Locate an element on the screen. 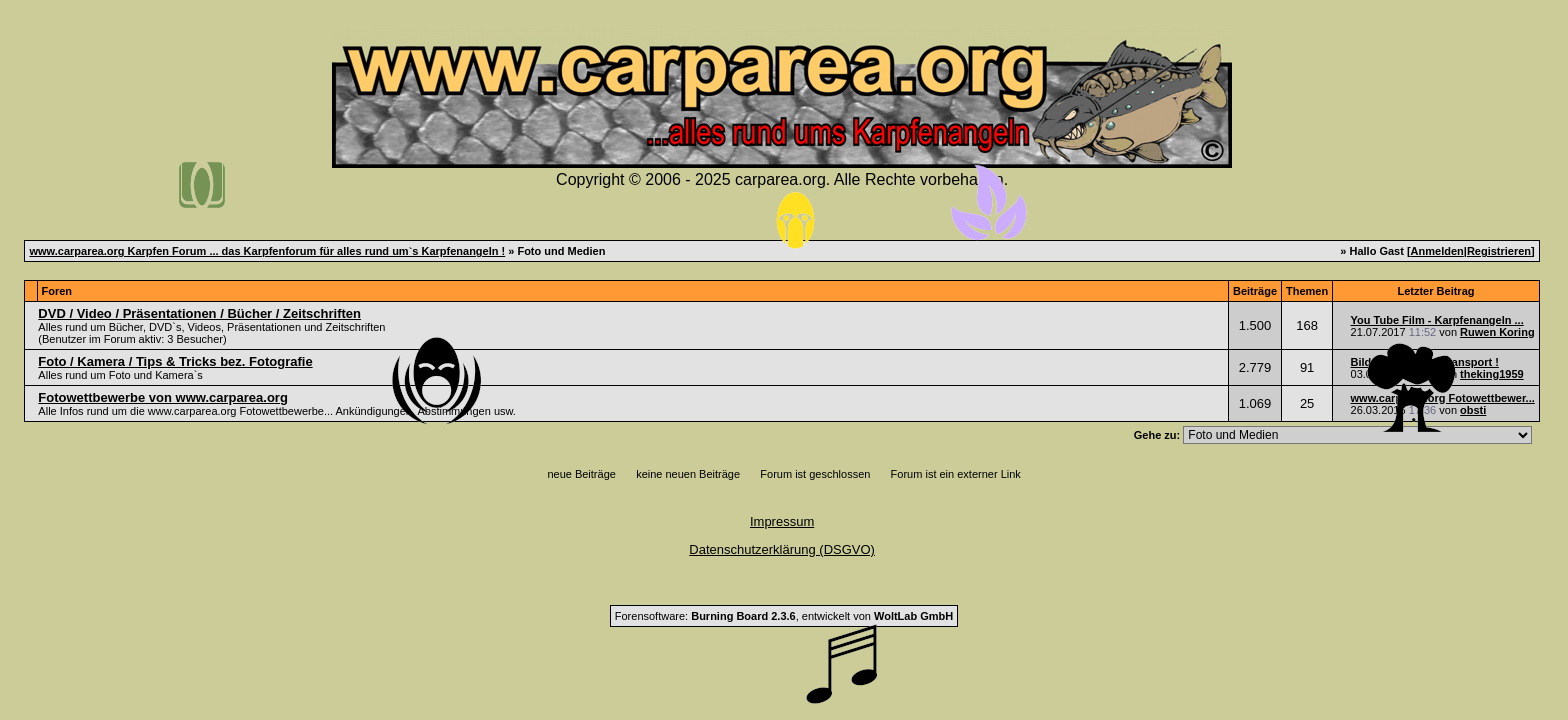 Image resolution: width=1568 pixels, height=720 pixels. indicates sadness or crying emotion in game is located at coordinates (795, 220).